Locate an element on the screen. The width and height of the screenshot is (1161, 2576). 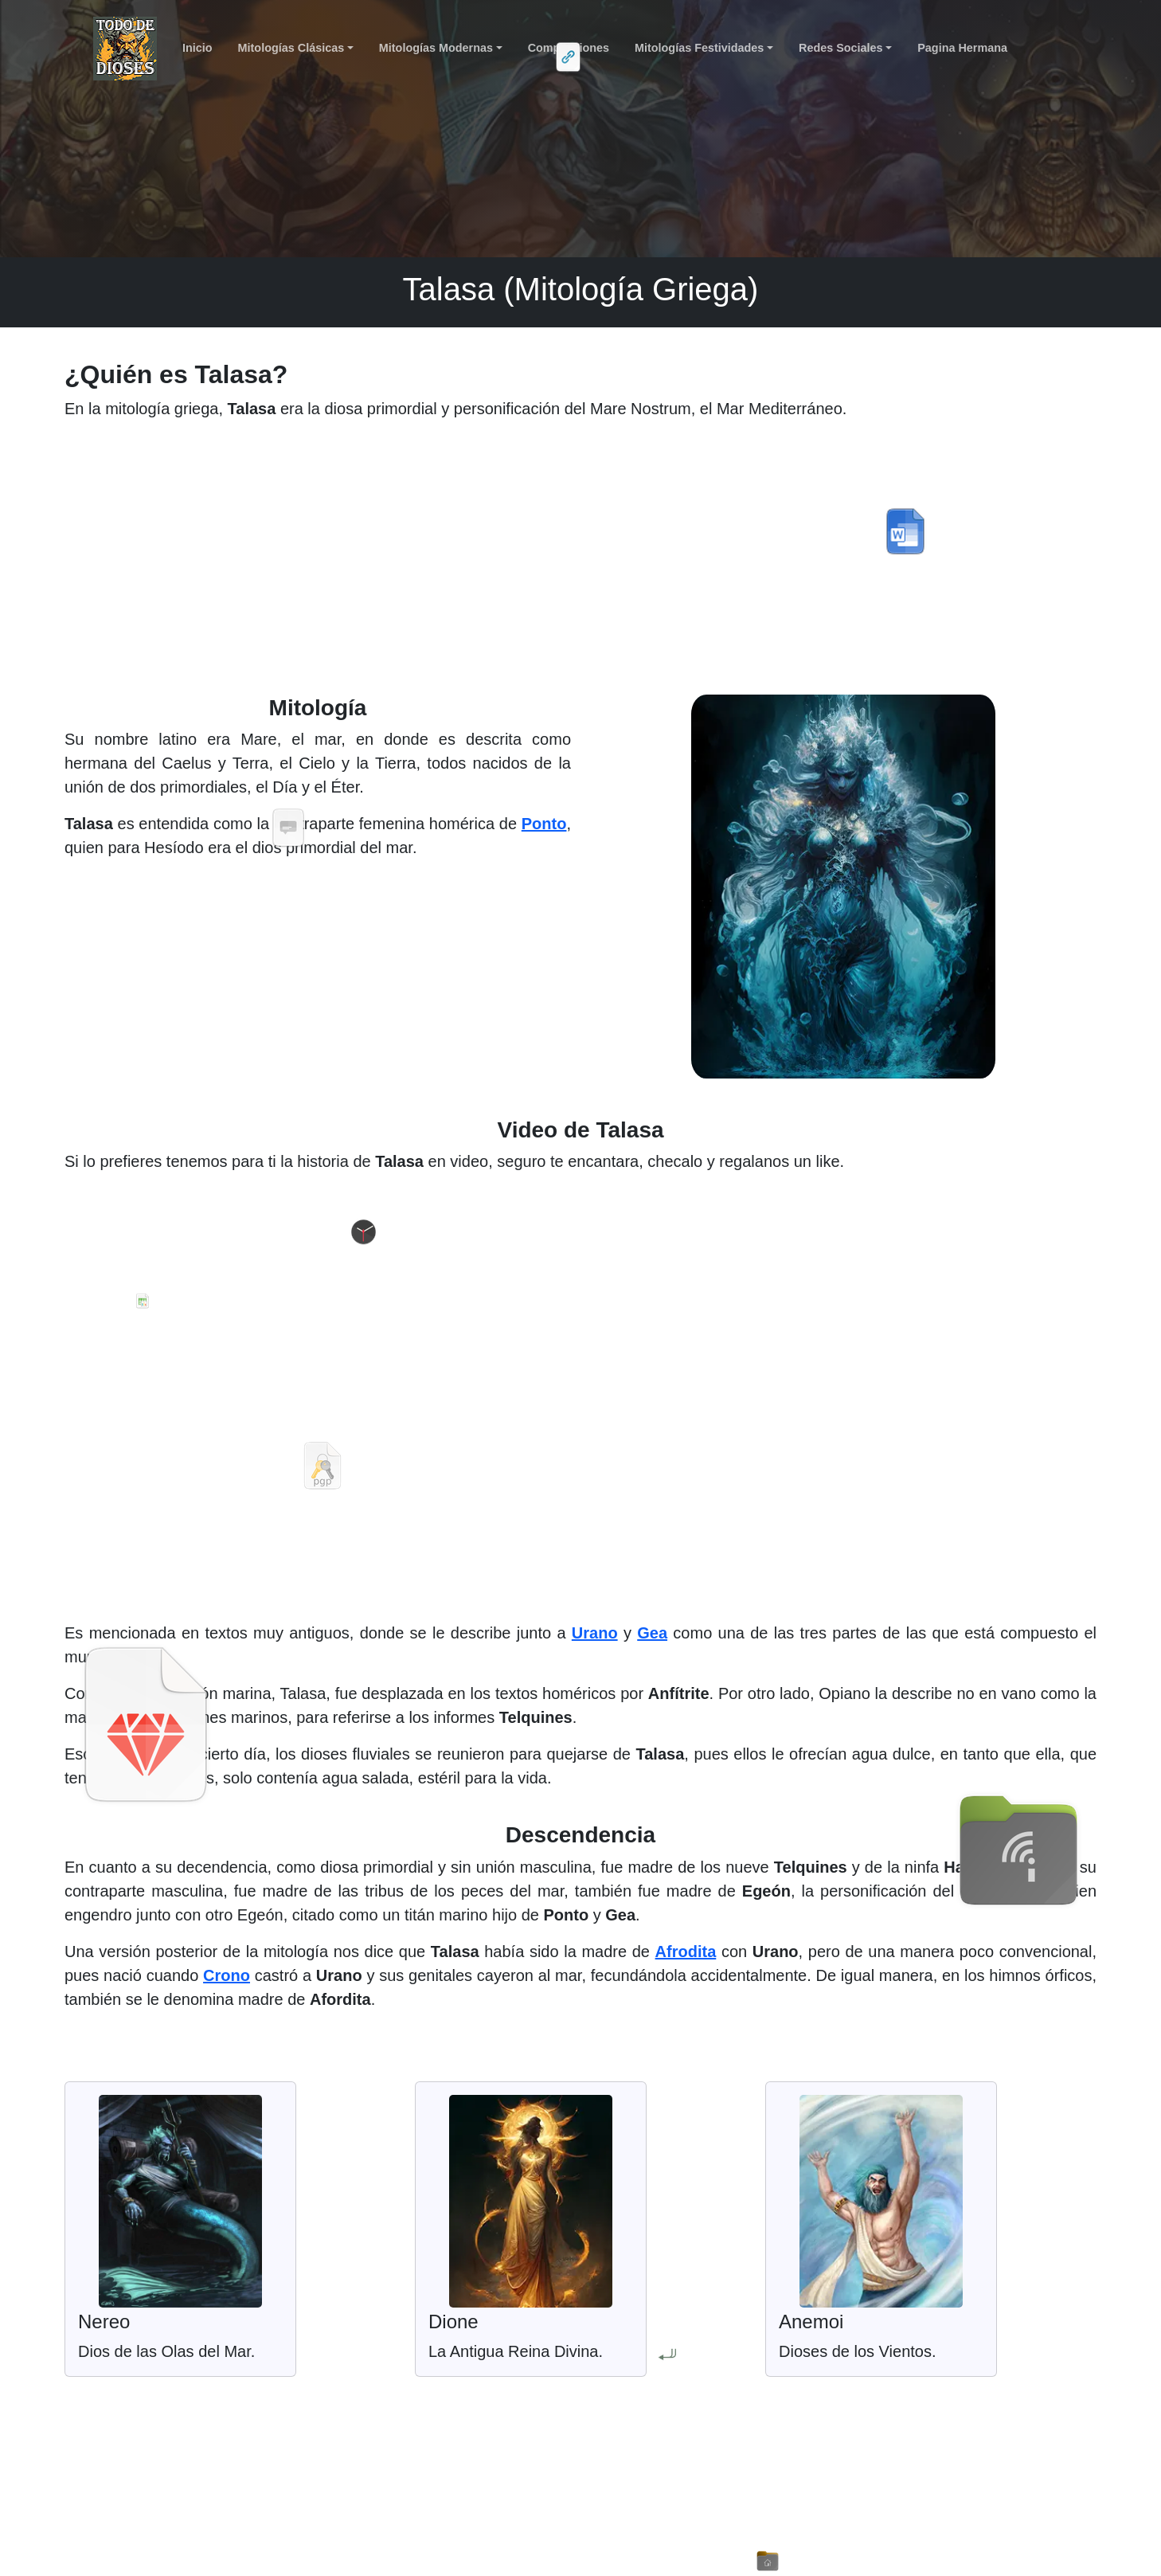
a PGP encryption key file is located at coordinates (322, 1466).